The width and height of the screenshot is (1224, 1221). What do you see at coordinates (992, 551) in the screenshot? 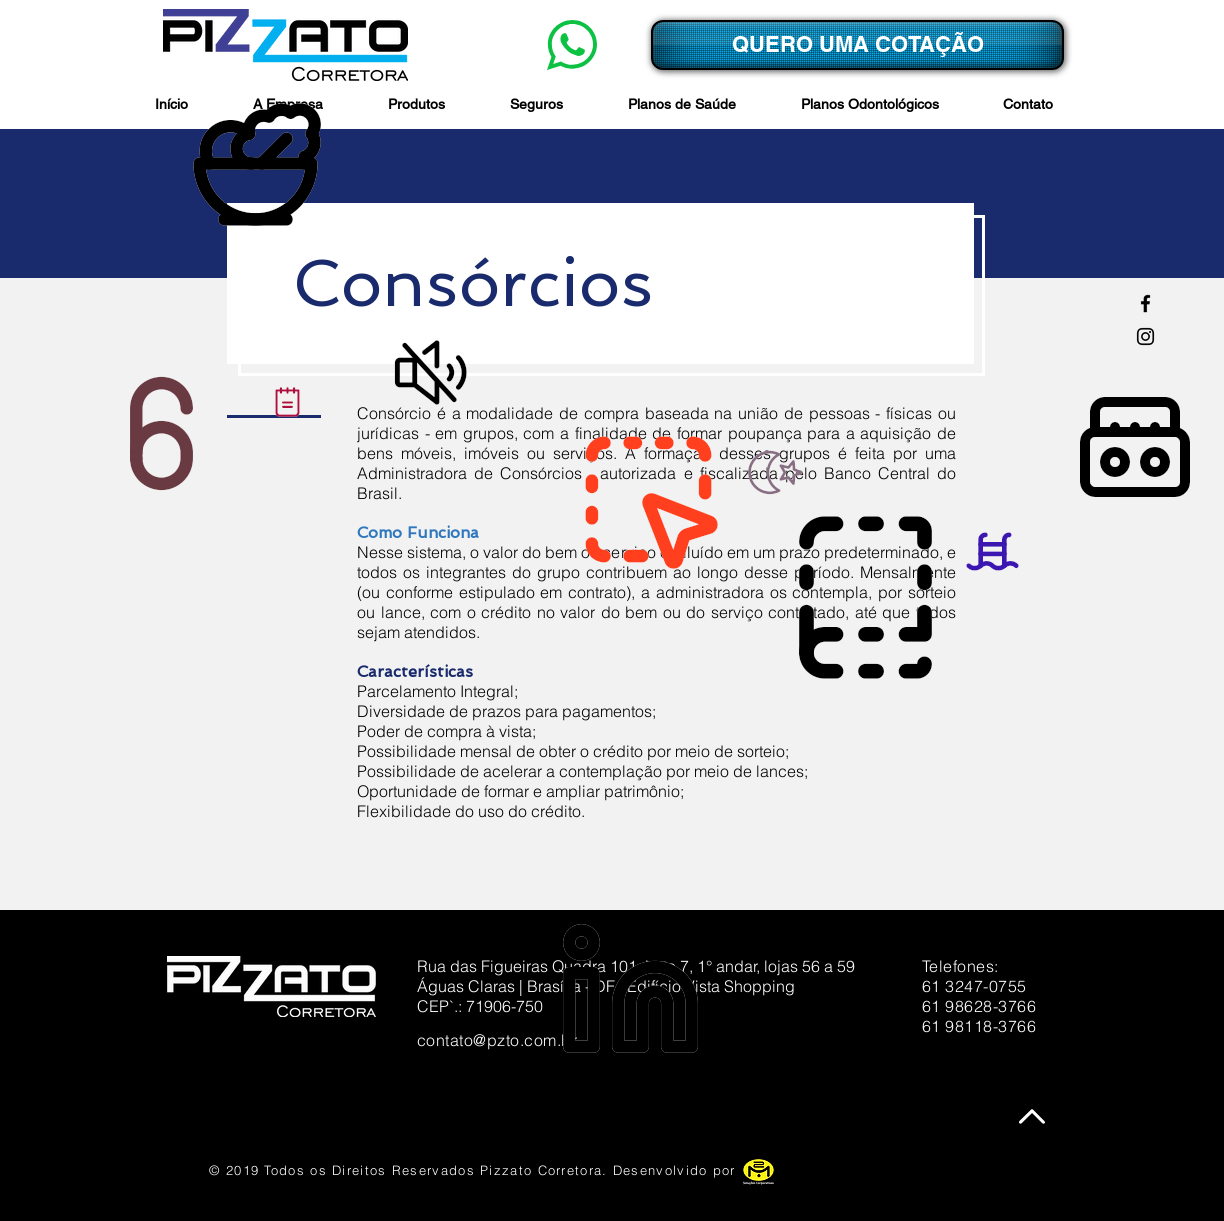
I see `access pool or swimming area information` at bounding box center [992, 551].